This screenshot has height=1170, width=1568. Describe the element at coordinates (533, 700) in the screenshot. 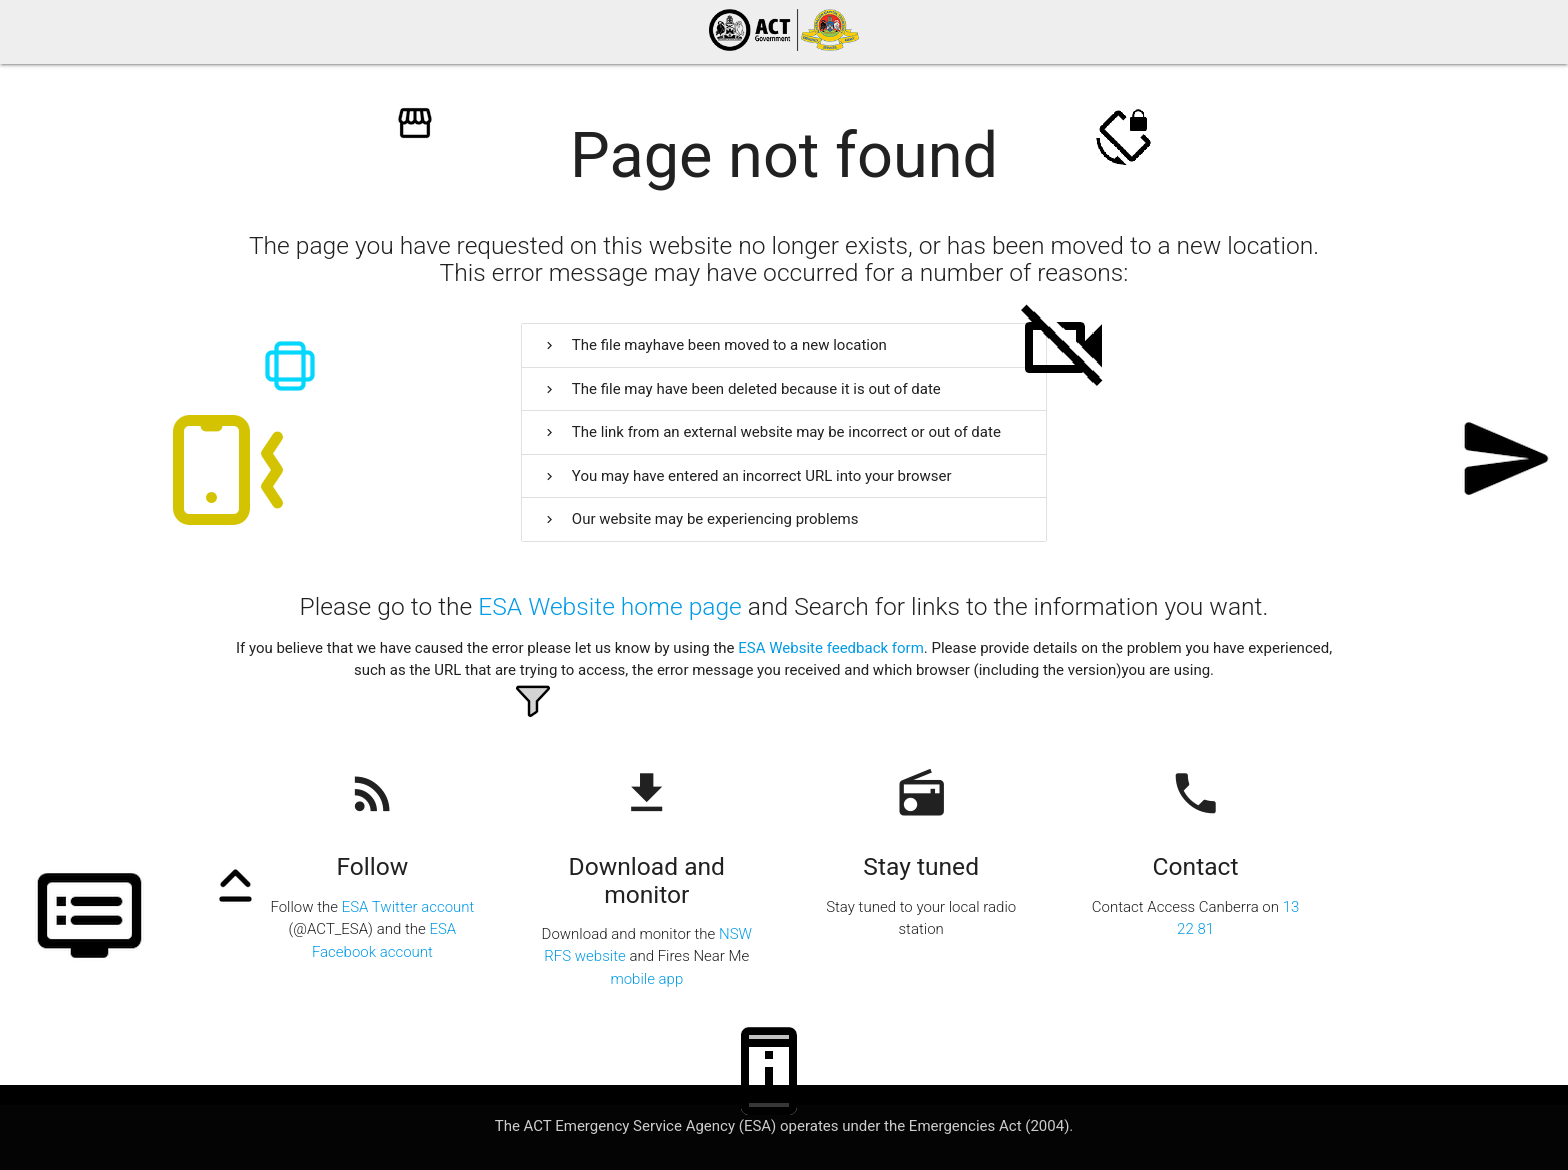

I see `filter or sort content` at that location.